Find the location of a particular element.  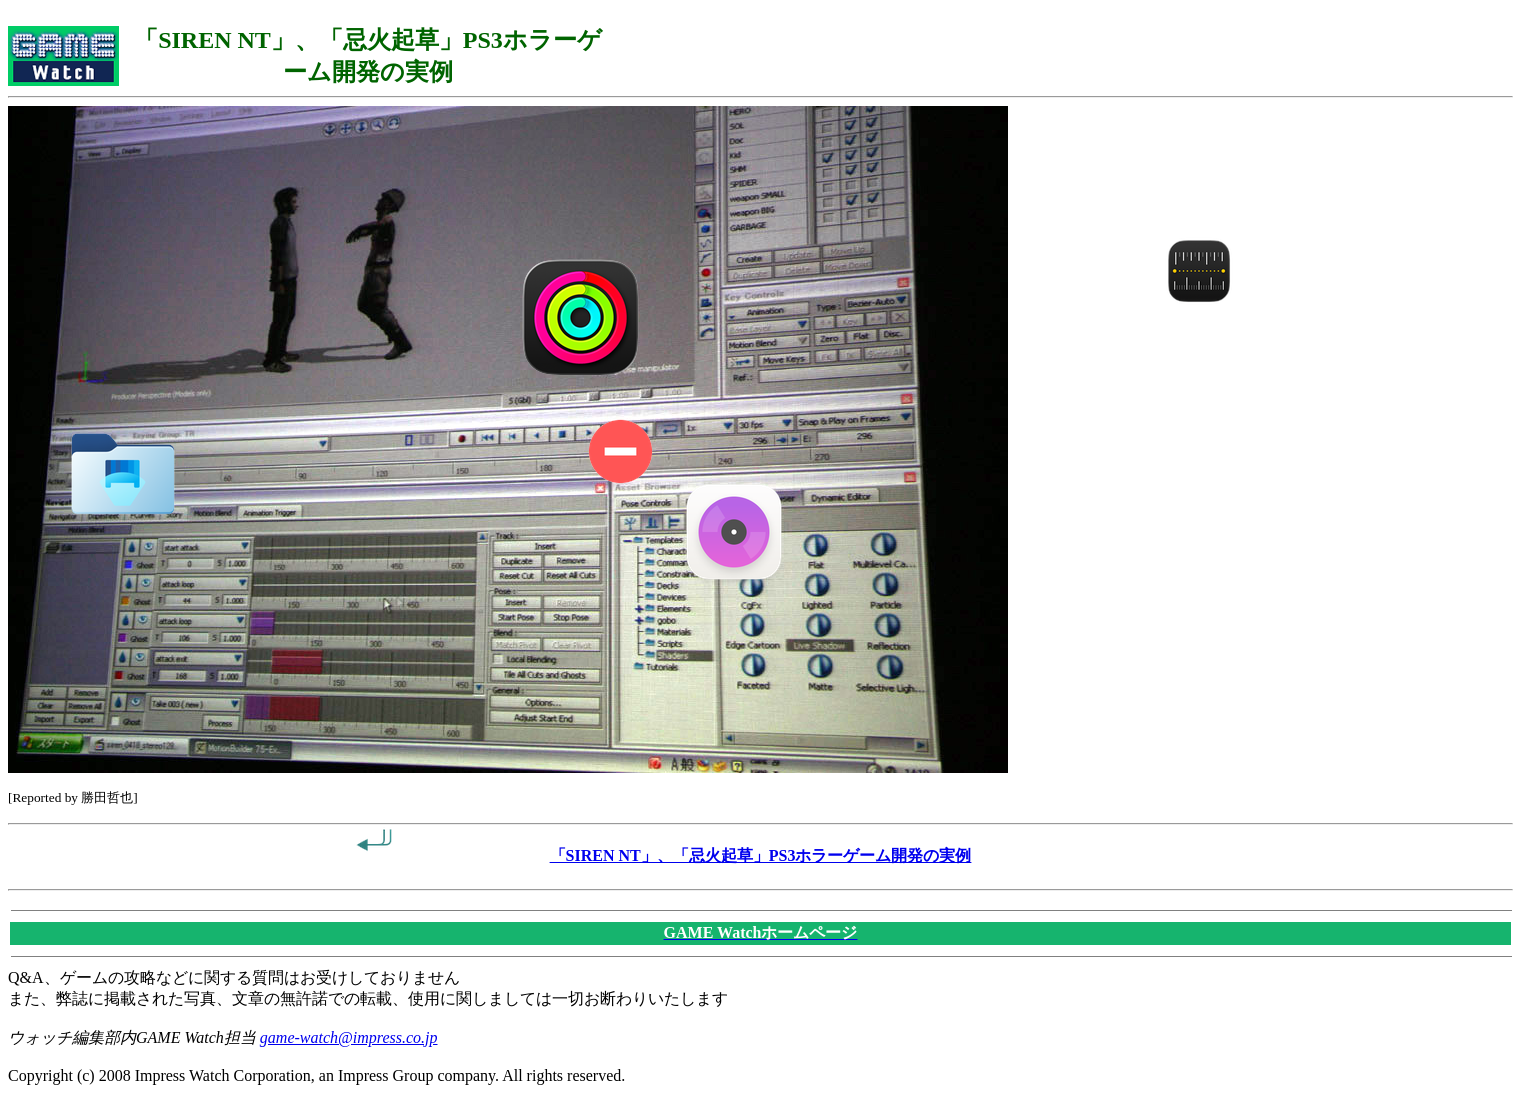

open tauon music box app is located at coordinates (734, 532).